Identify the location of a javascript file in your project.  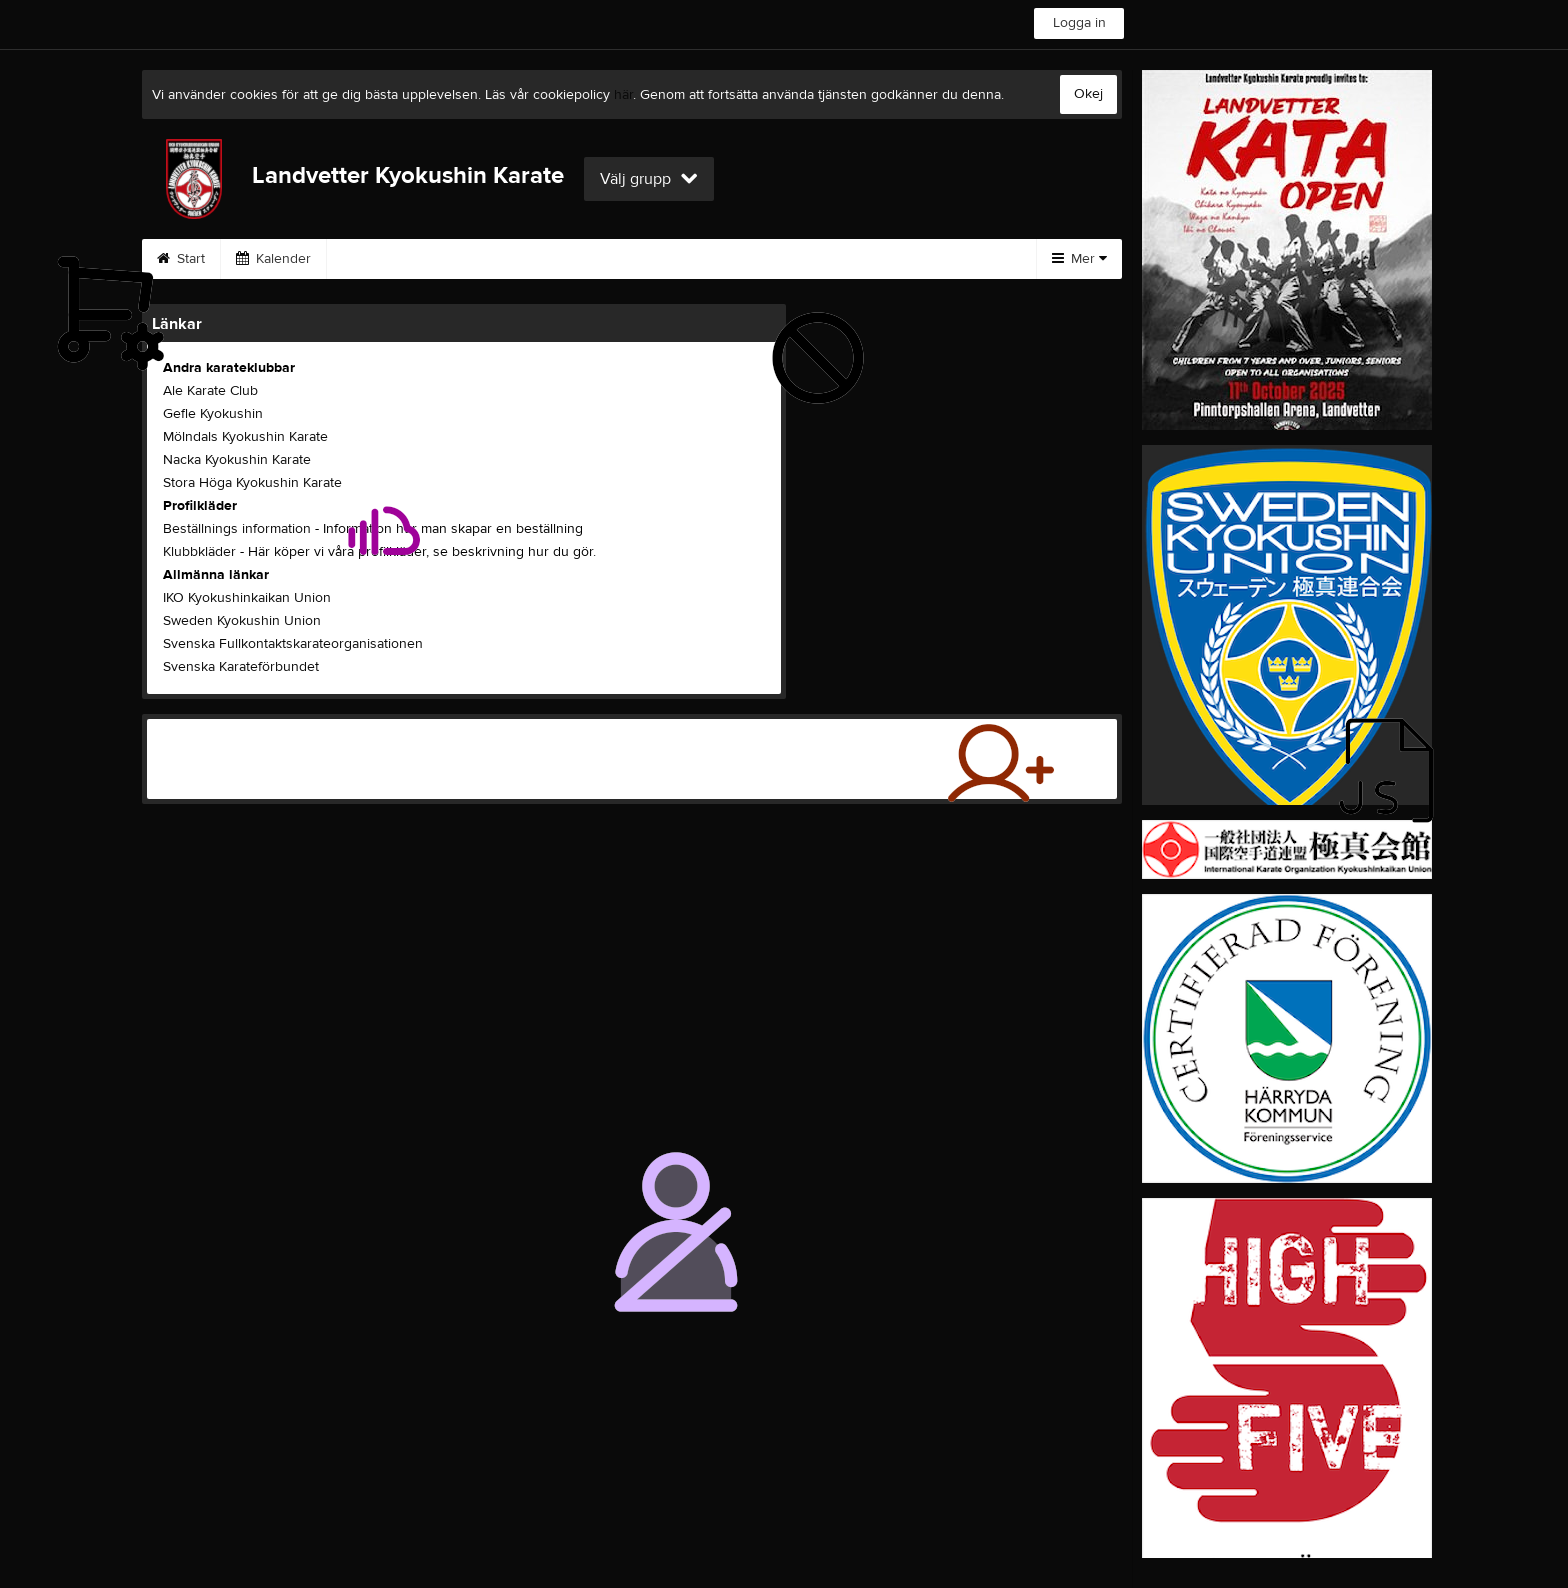
(1389, 770).